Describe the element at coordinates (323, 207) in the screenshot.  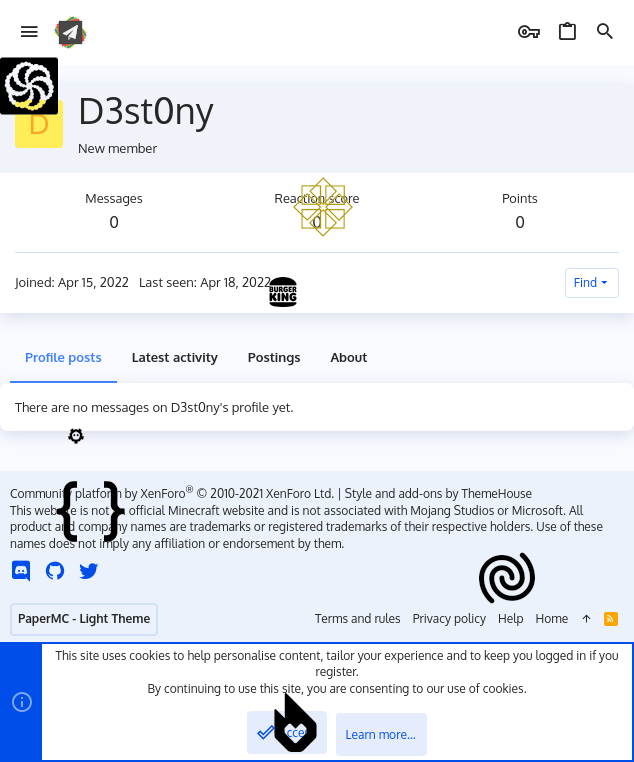
I see `CentOS Linux distribution logo` at that location.